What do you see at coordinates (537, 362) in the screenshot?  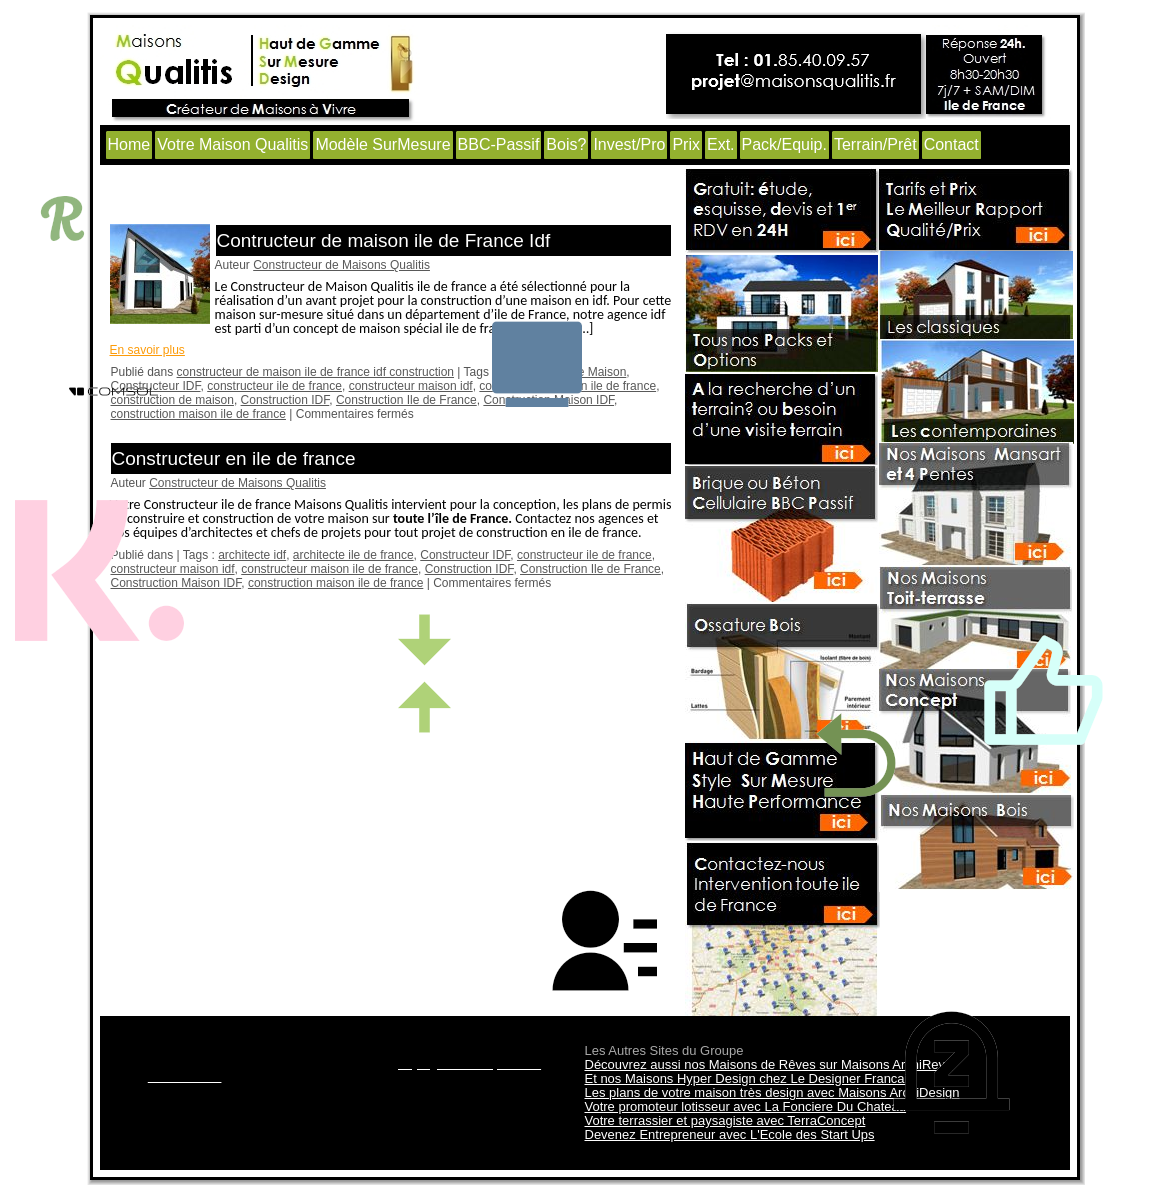 I see `access tv or display settings` at bounding box center [537, 362].